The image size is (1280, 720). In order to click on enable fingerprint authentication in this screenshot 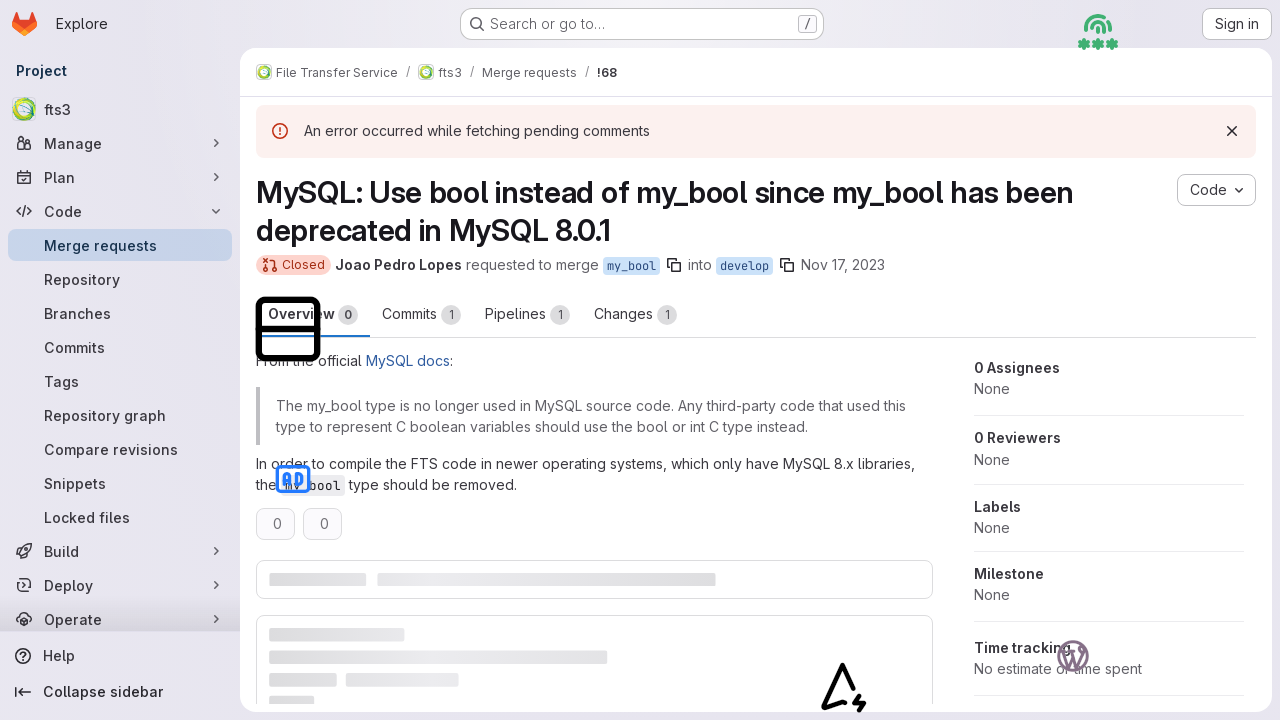, I will do `click(1098, 30)`.